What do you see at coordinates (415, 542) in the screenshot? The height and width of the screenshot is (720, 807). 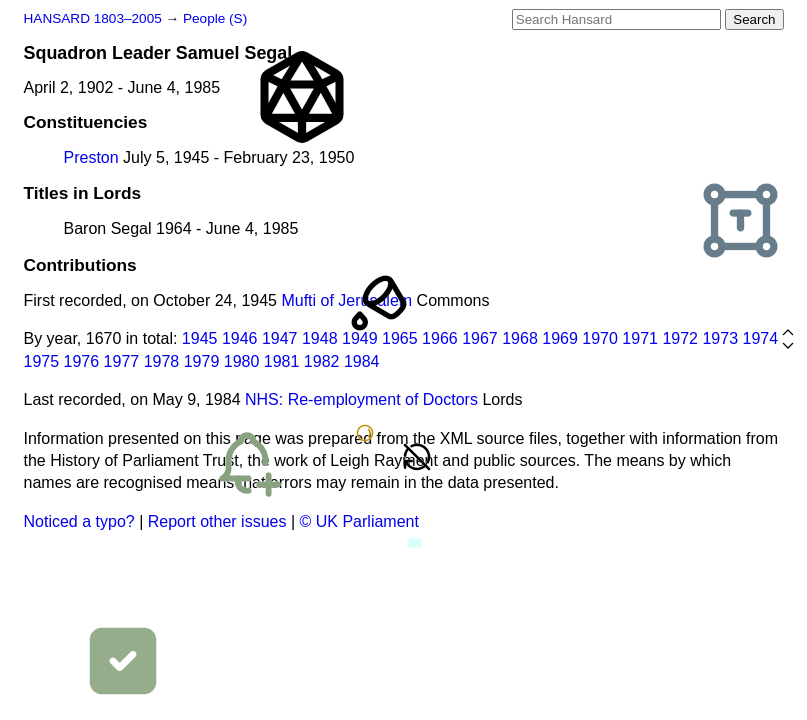 I see `open file folder` at bounding box center [415, 542].